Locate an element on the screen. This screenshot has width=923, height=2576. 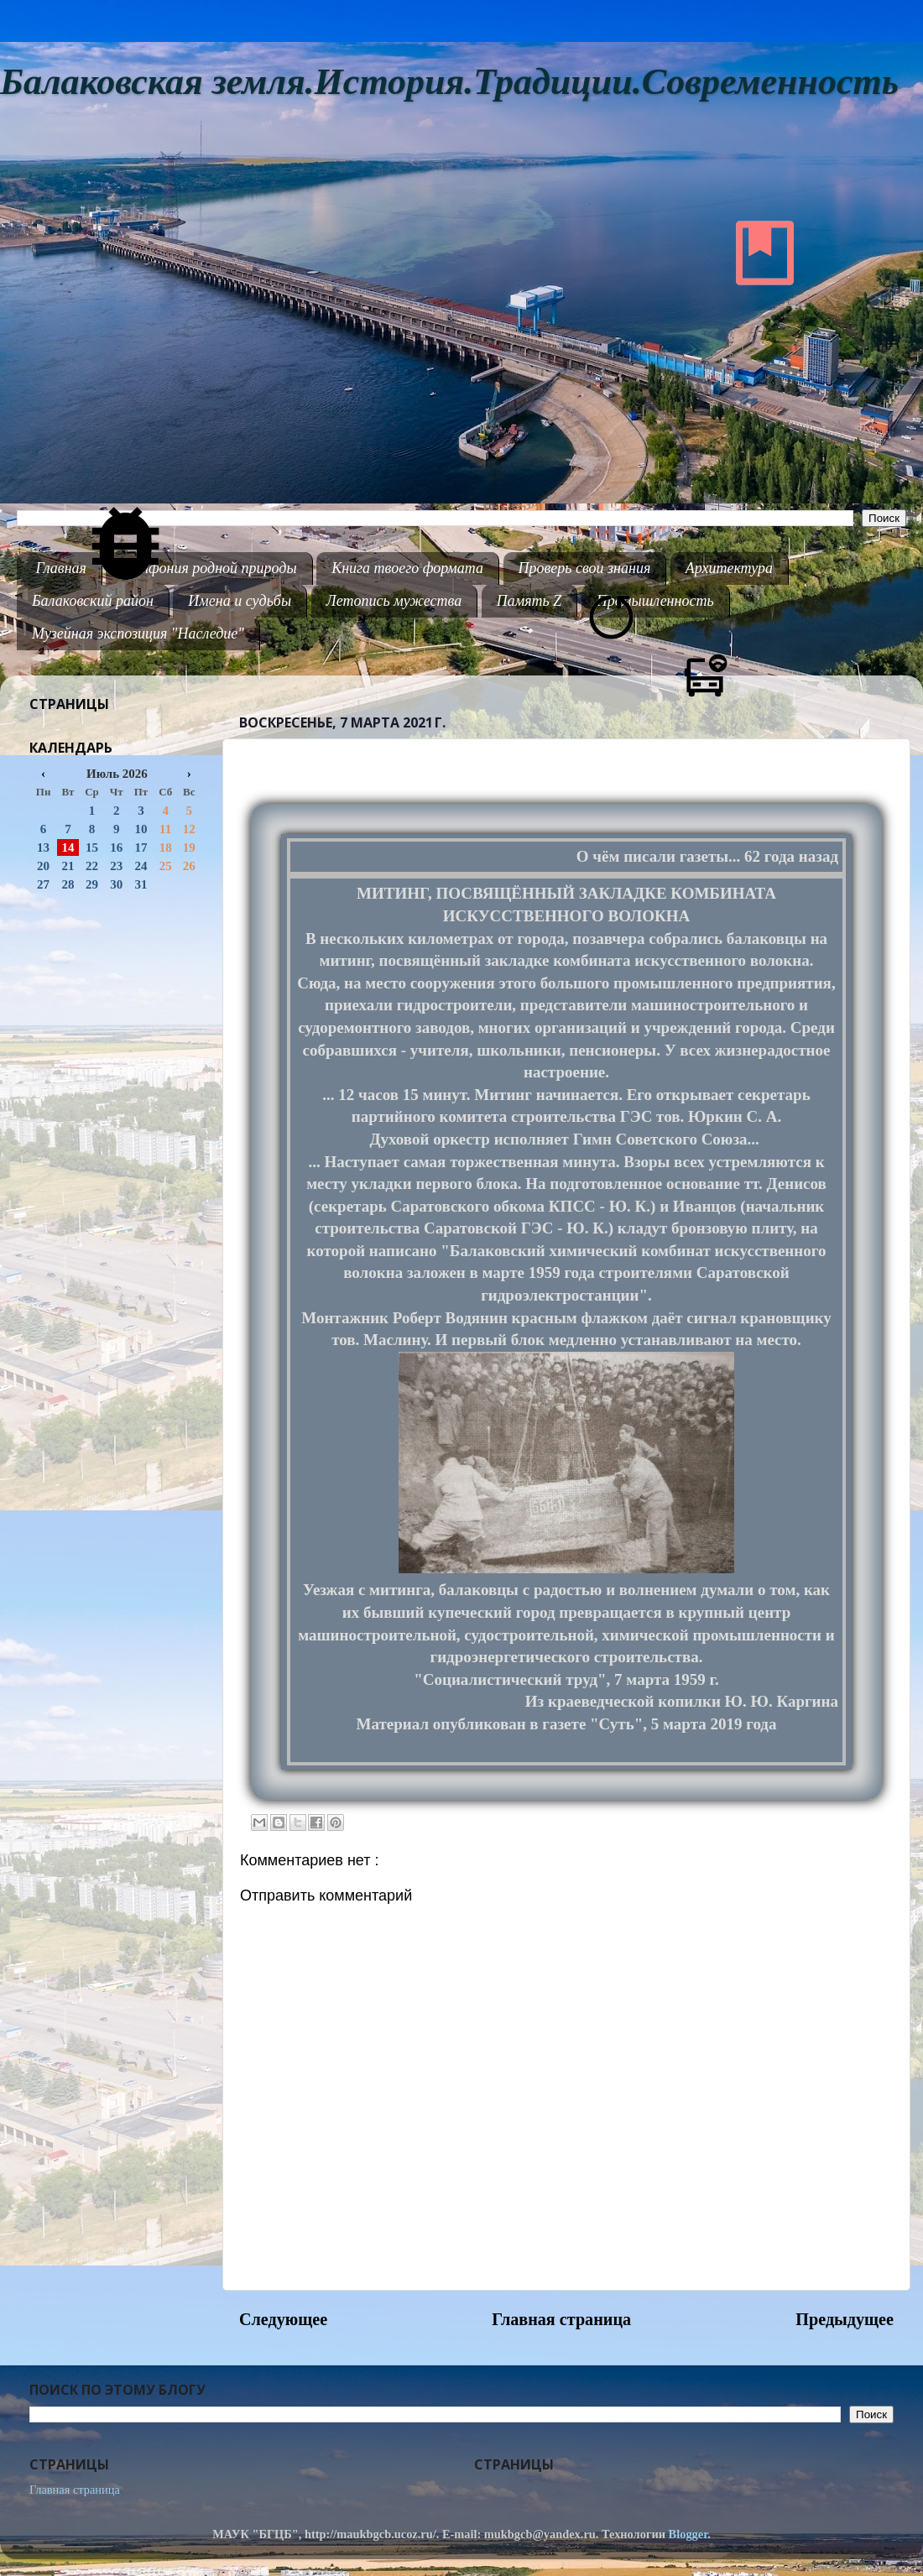
report a bug or software issue is located at coordinates (125, 542).